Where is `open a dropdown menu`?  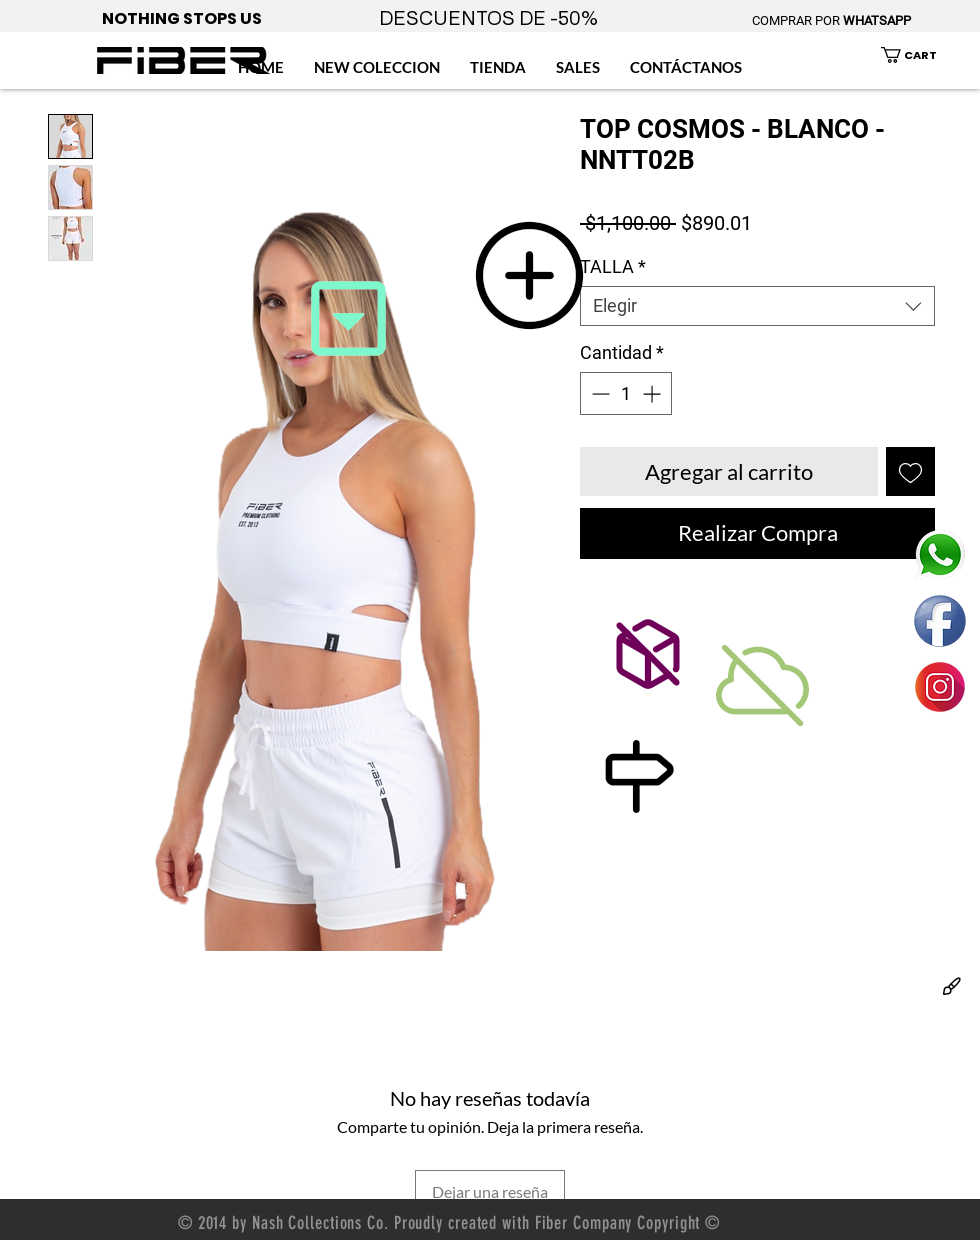 open a dropdown menu is located at coordinates (348, 318).